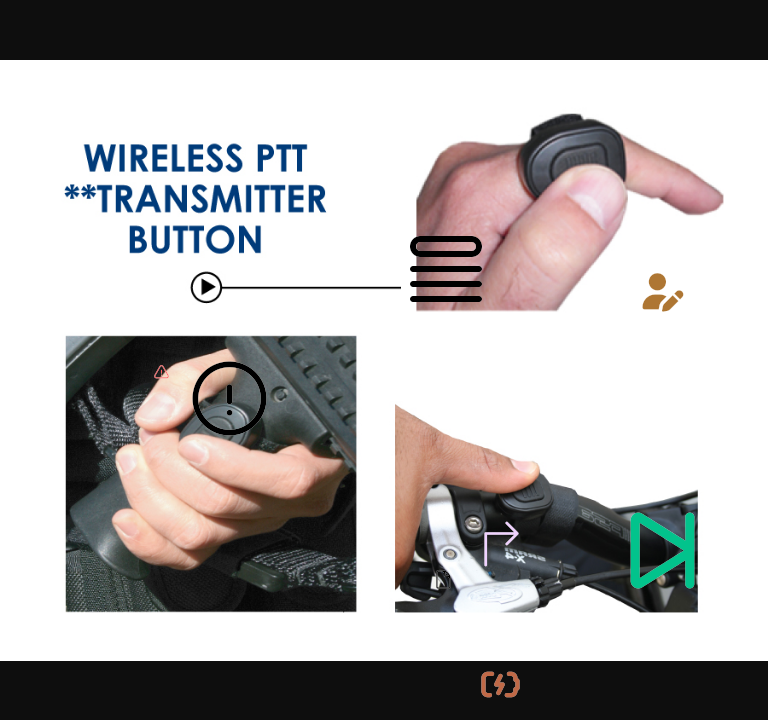 The image size is (768, 720). What do you see at coordinates (229, 398) in the screenshot?
I see `indicates a warning or alert requiring attention` at bounding box center [229, 398].